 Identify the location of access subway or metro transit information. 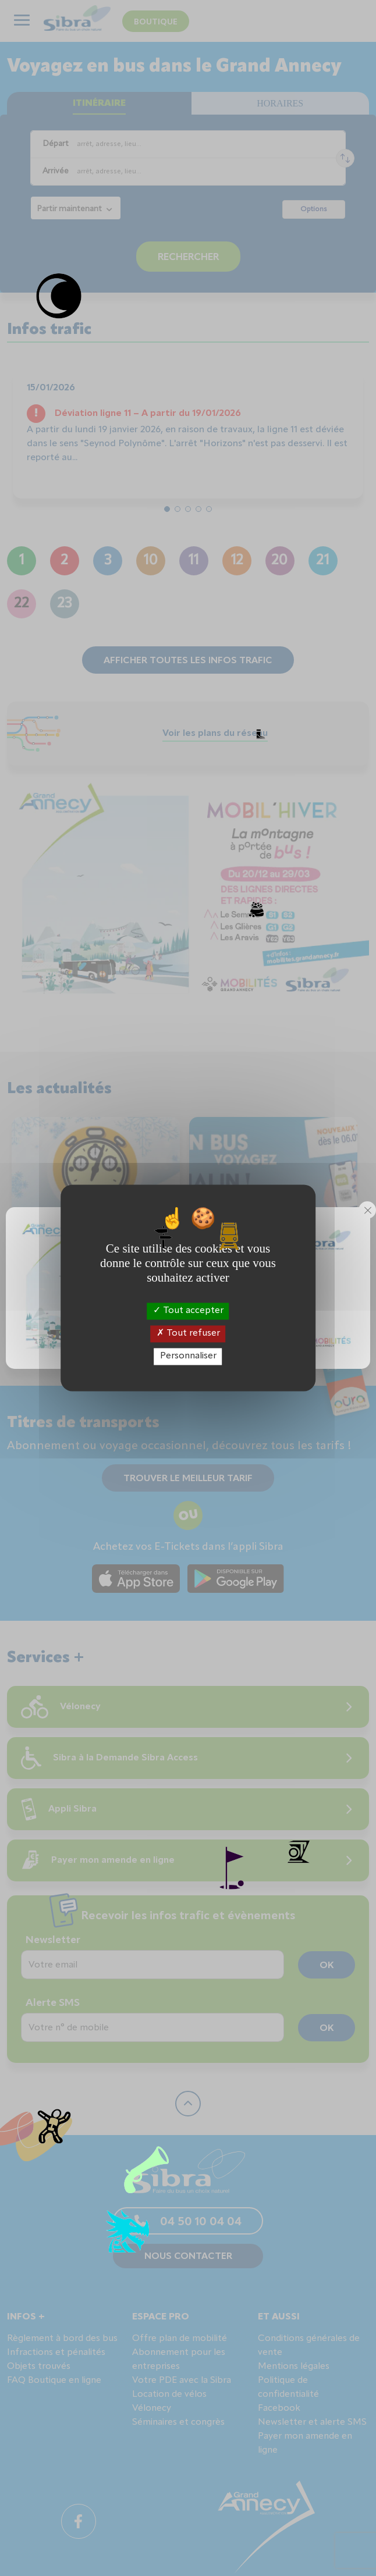
(229, 1236).